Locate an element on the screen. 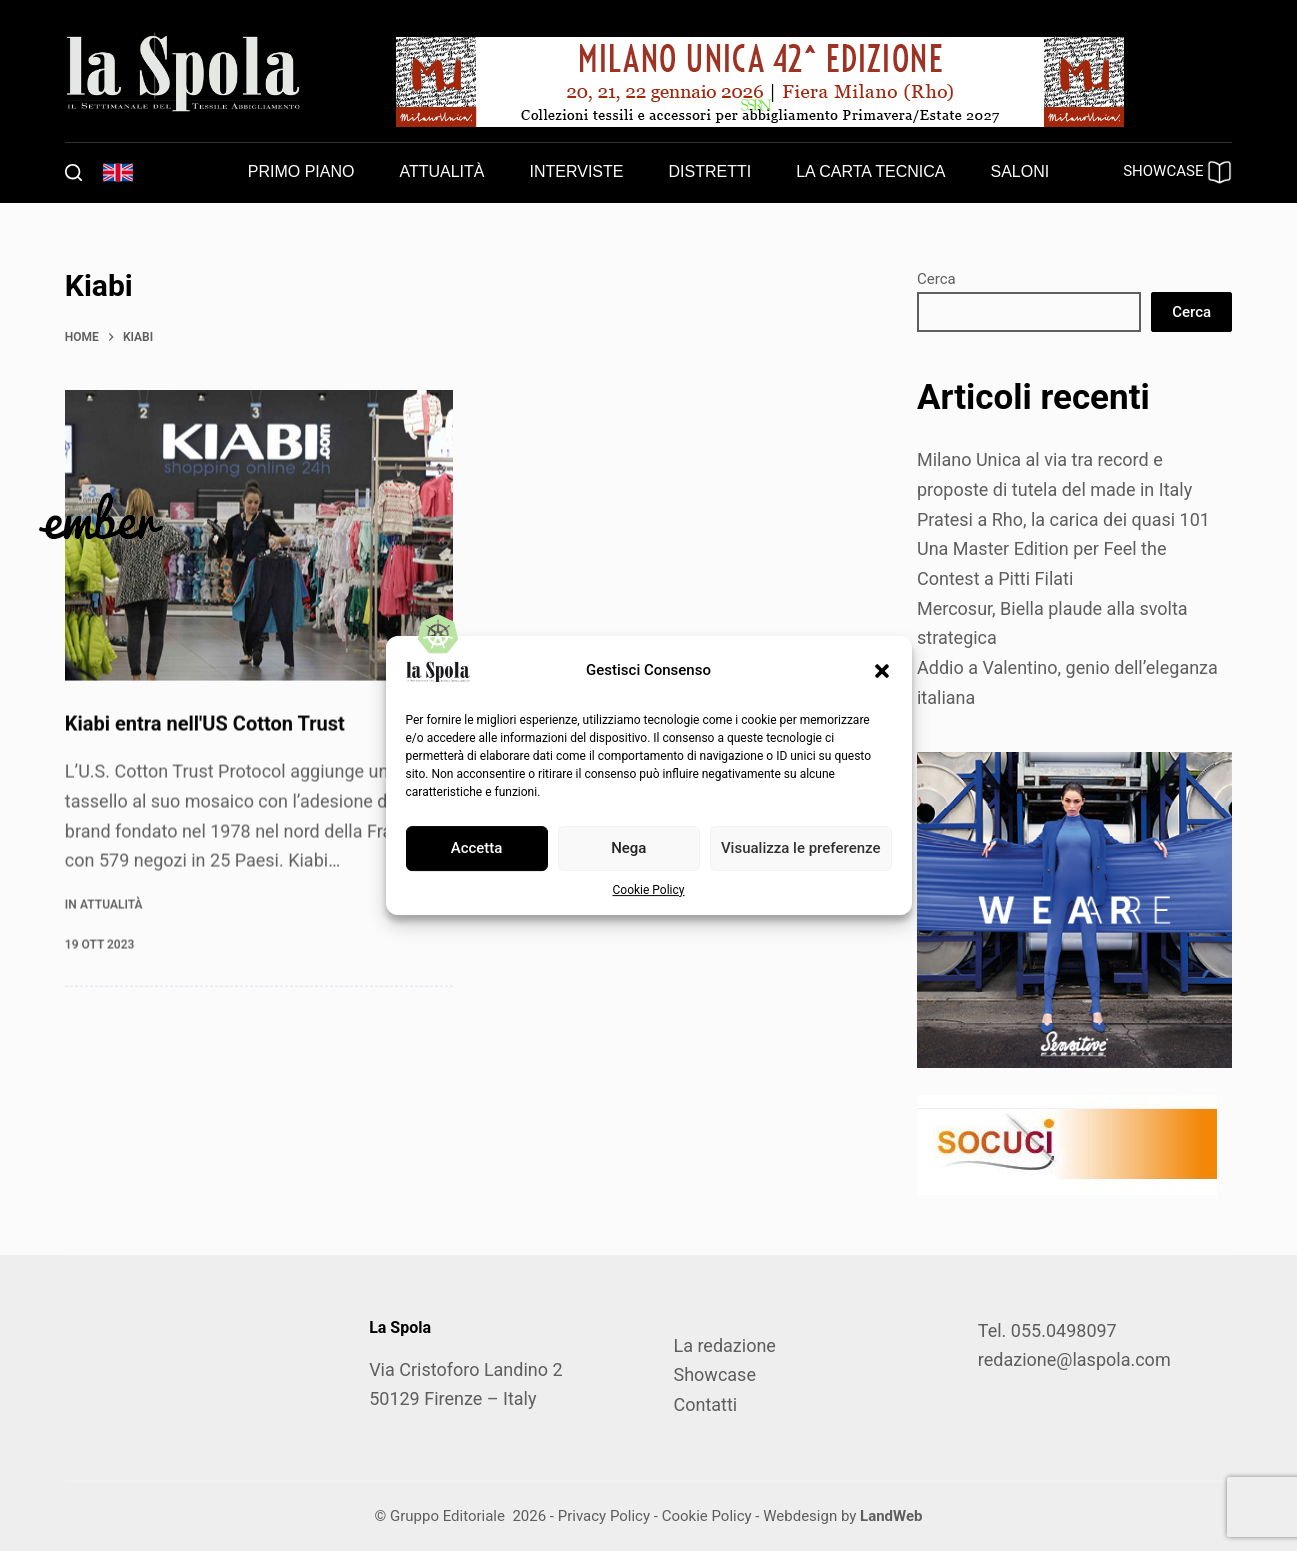  ember.js framework logo is located at coordinates (101, 527).